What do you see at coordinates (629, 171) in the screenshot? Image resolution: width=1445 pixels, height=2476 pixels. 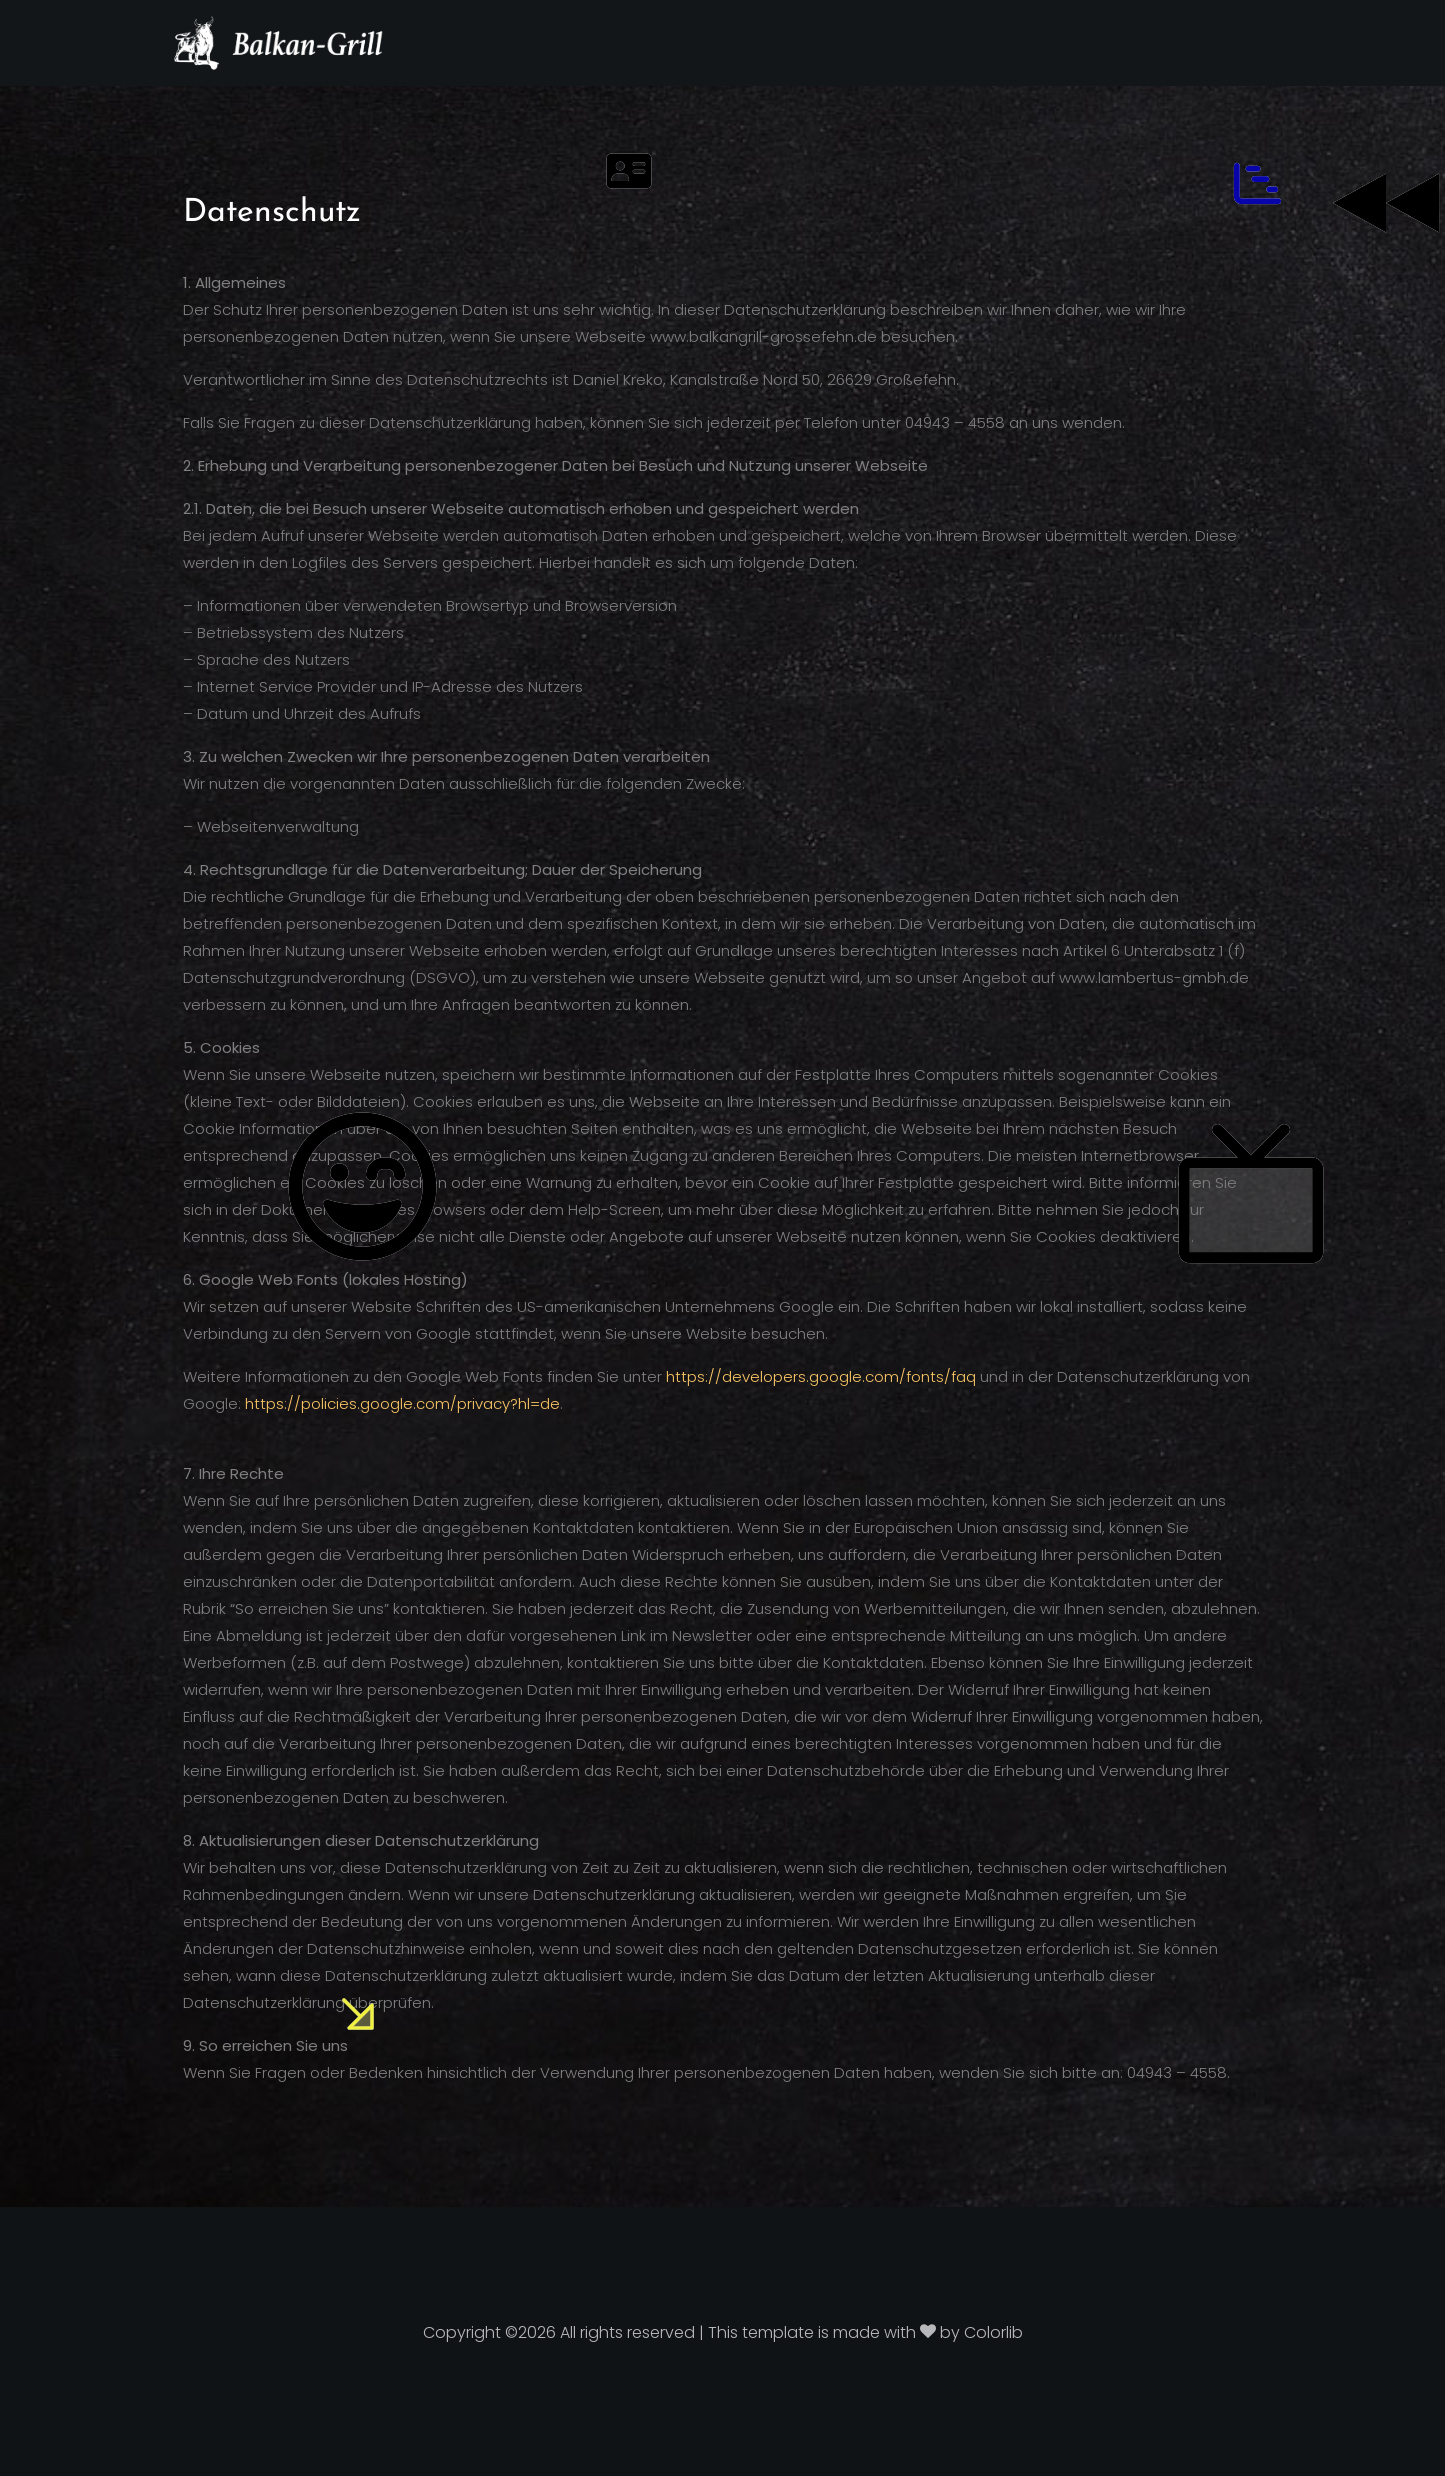 I see `view contact details` at bounding box center [629, 171].